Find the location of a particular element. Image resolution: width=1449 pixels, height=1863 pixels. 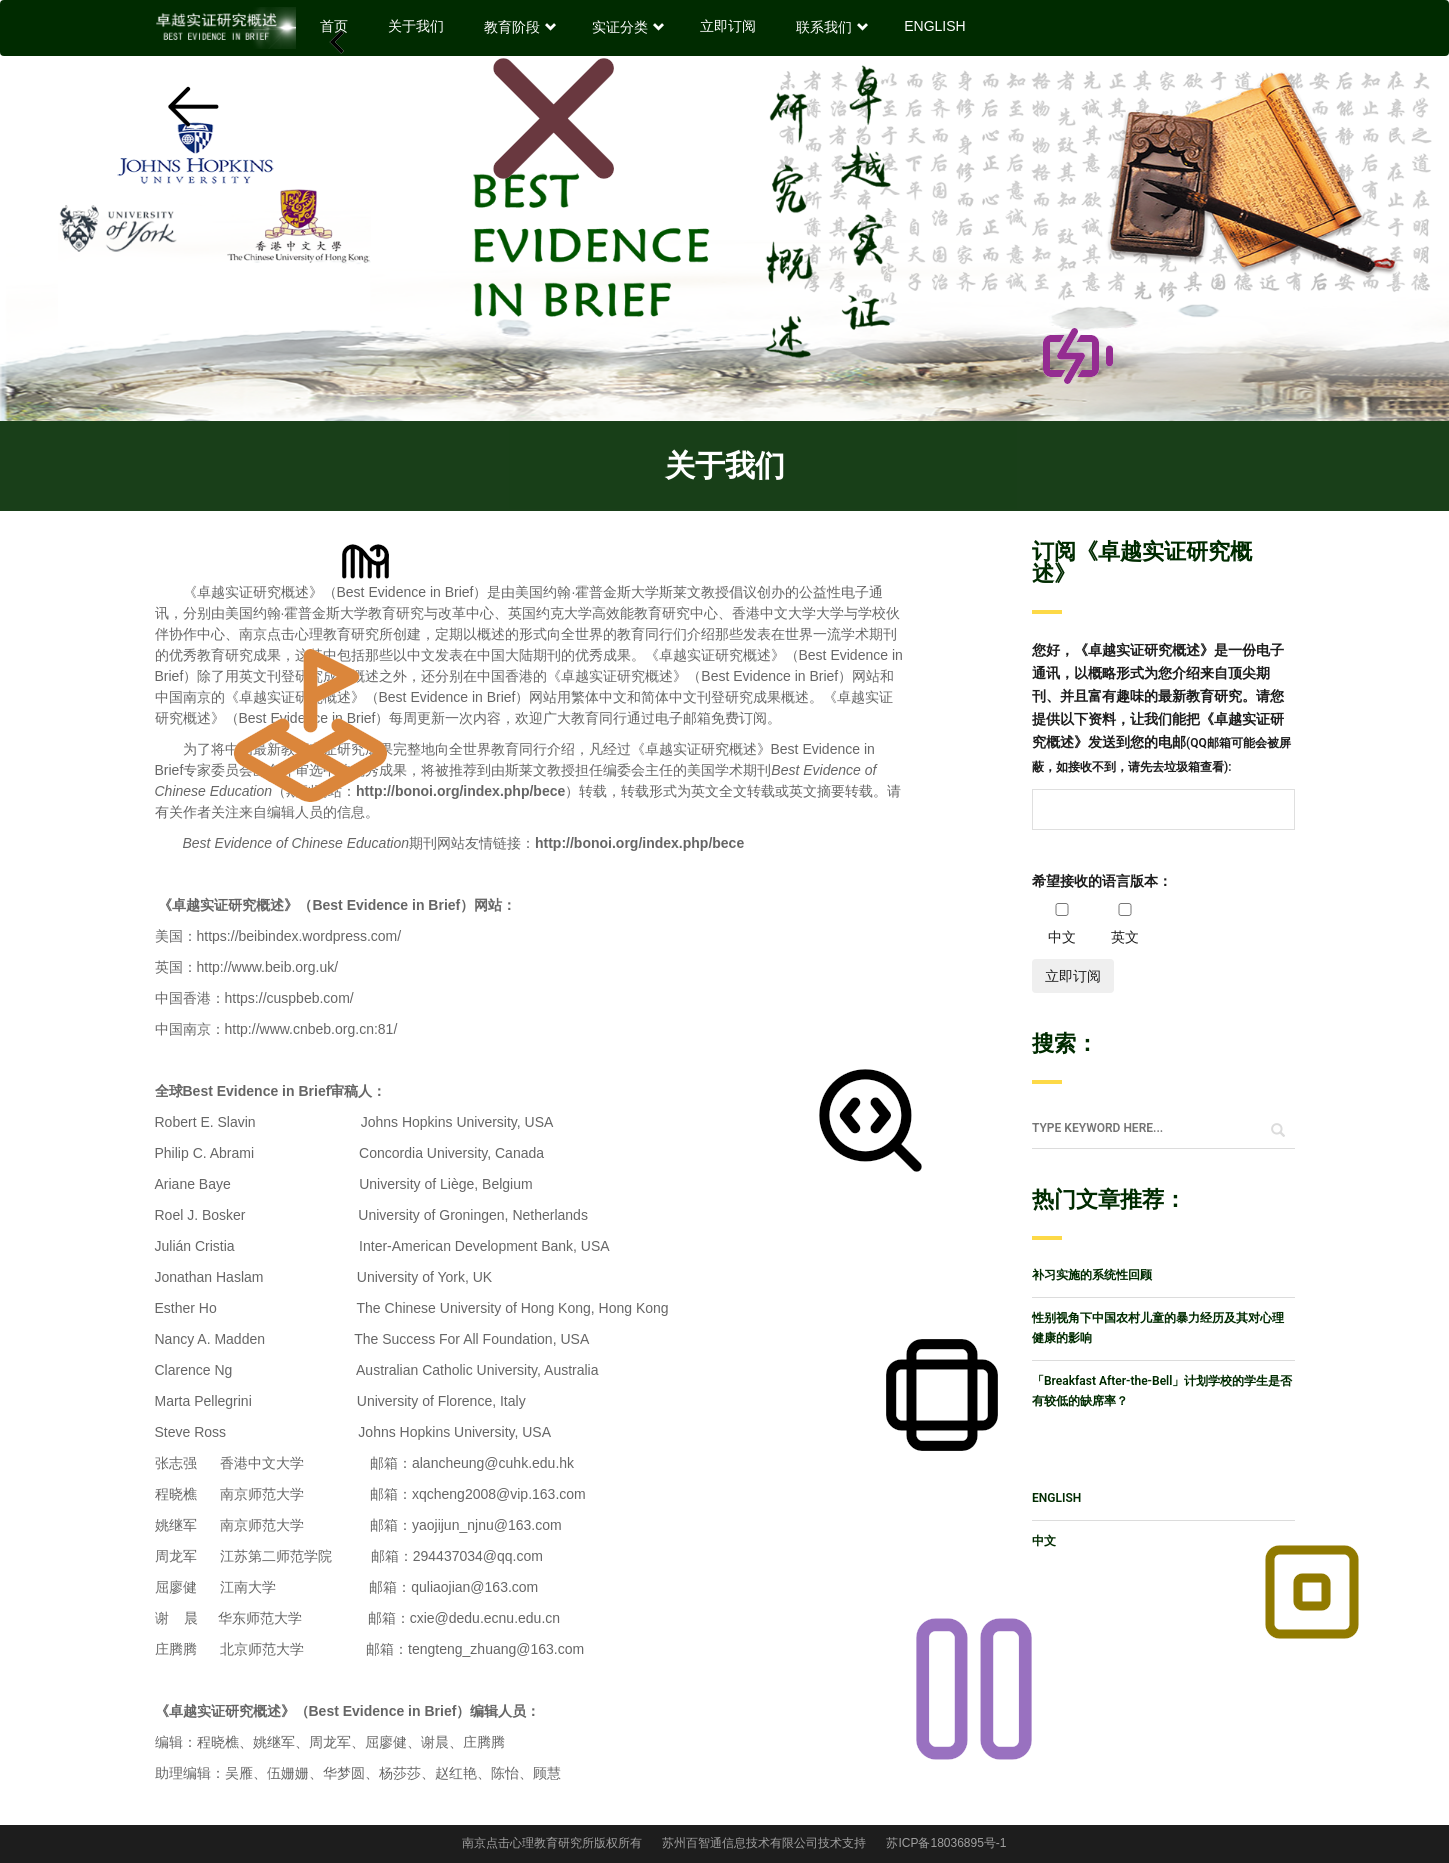

go back to the previous page is located at coordinates (193, 106).